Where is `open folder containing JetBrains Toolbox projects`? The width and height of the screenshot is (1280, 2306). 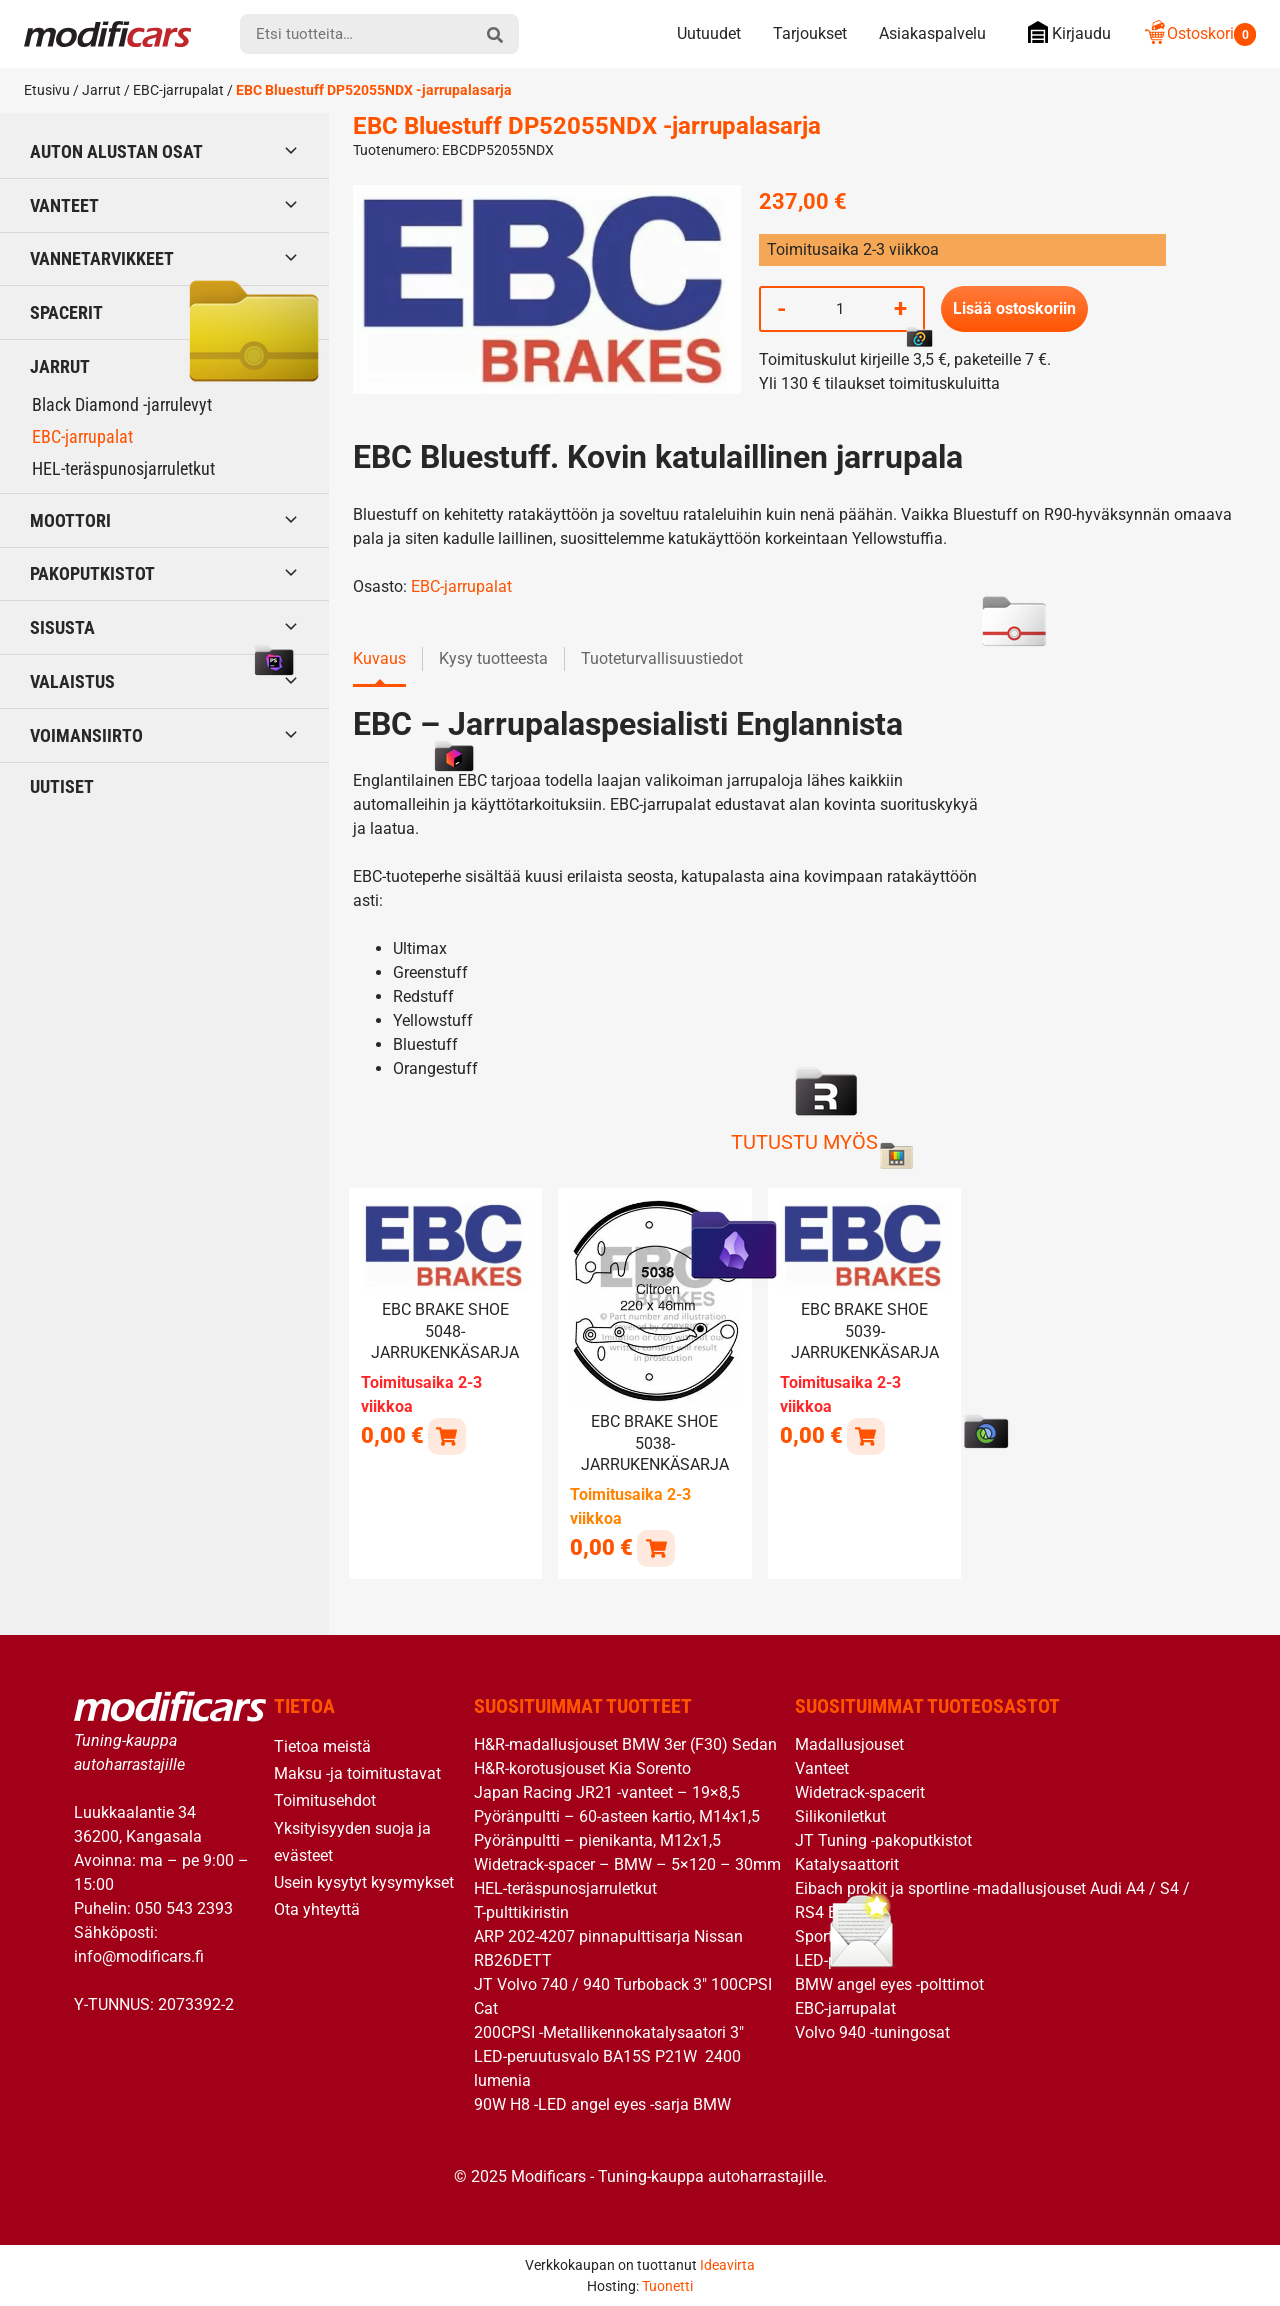
open folder containing JetBrains Toolbox projects is located at coordinates (454, 757).